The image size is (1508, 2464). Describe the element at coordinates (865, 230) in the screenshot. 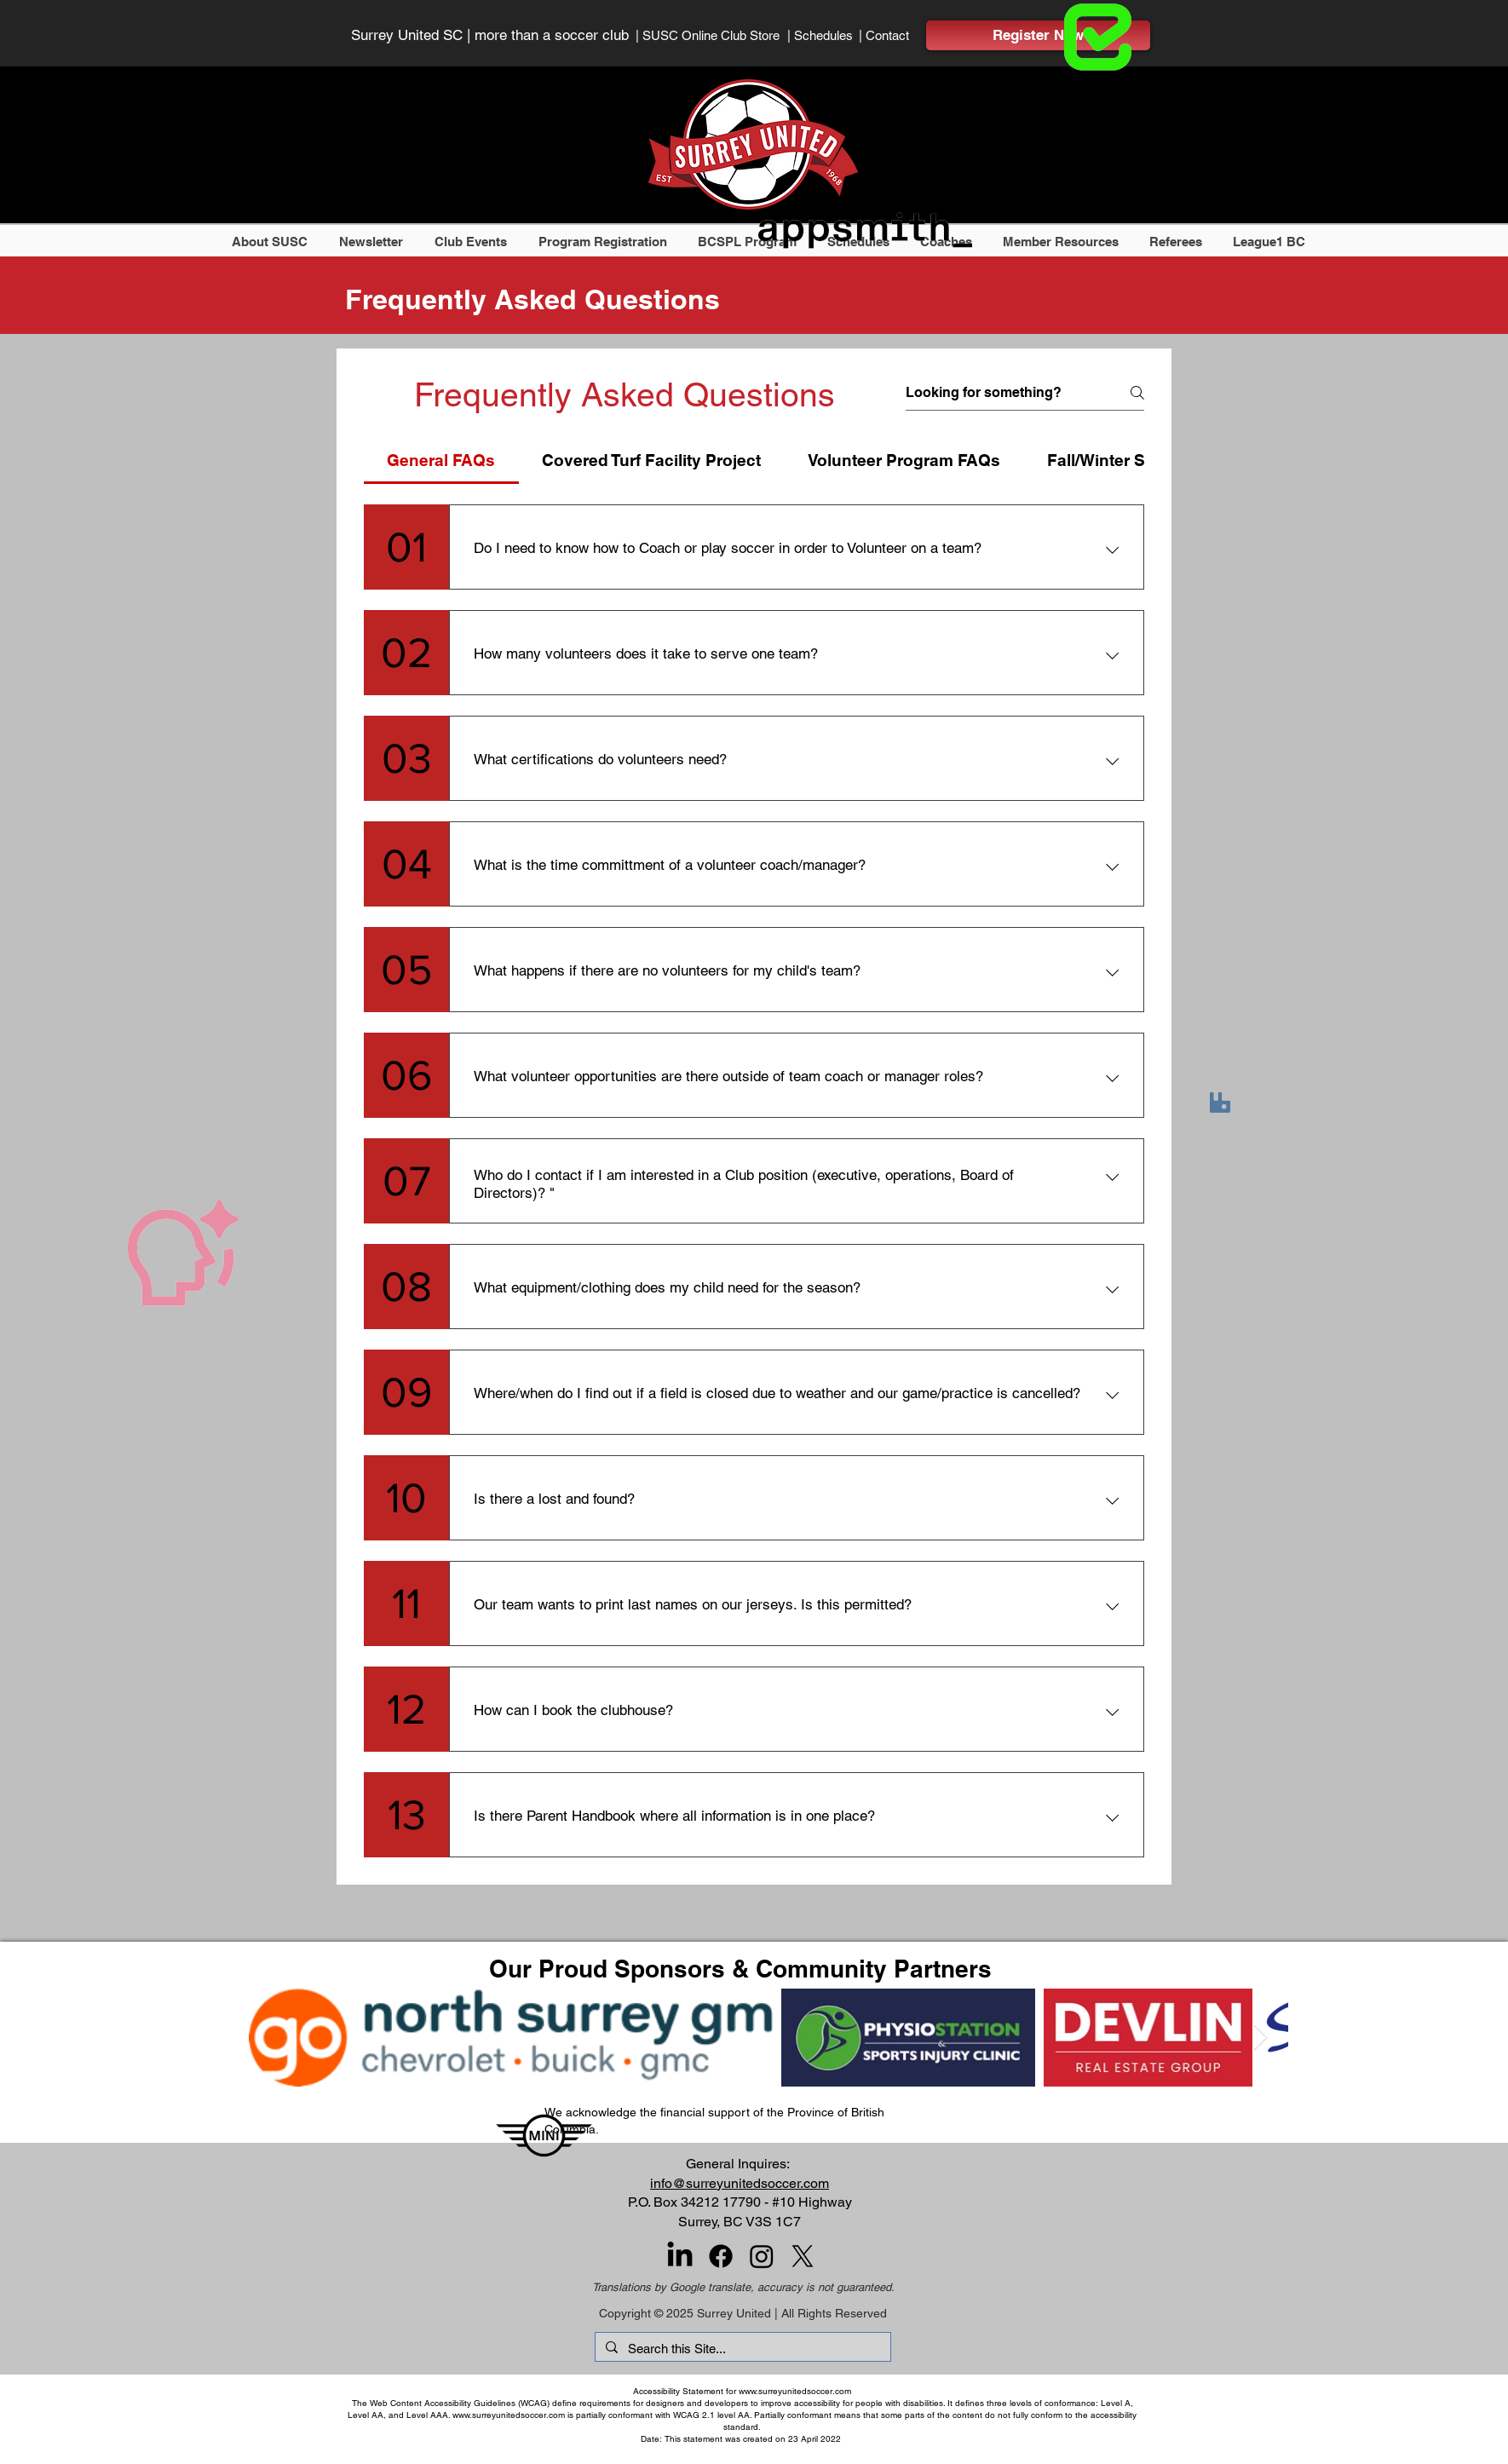

I see `appsmith platform logo` at that location.